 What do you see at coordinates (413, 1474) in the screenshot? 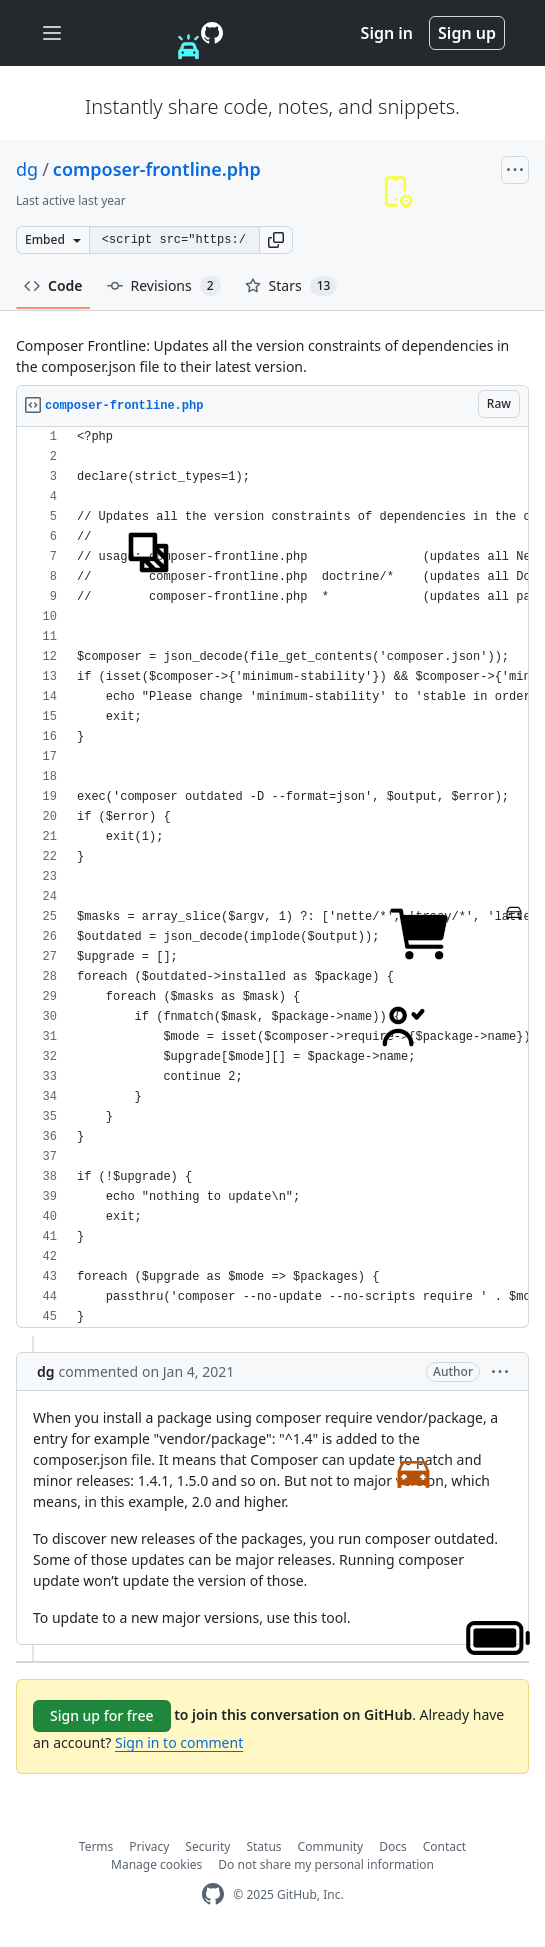
I see `access vehicle or driving settings` at bounding box center [413, 1474].